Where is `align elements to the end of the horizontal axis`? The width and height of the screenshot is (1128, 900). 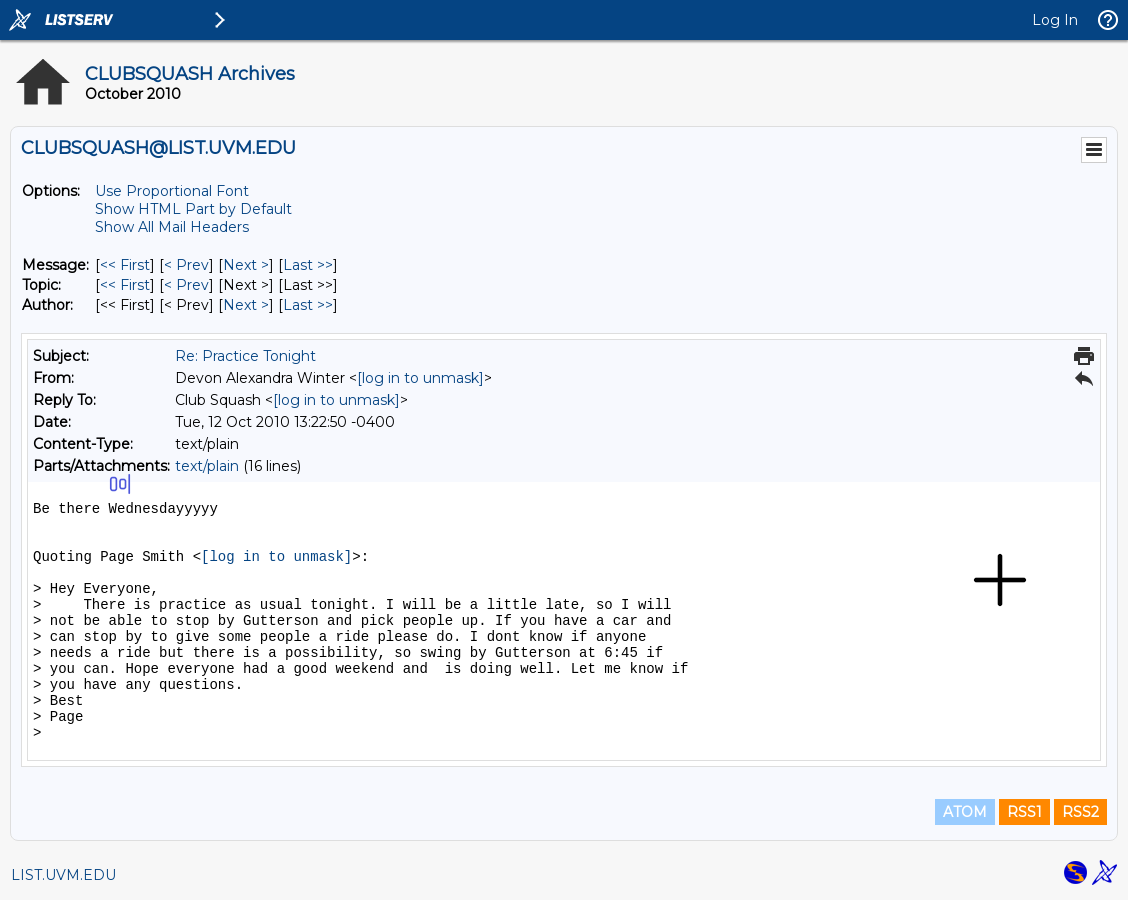
align elements to the end of the horizontal axis is located at coordinates (120, 484).